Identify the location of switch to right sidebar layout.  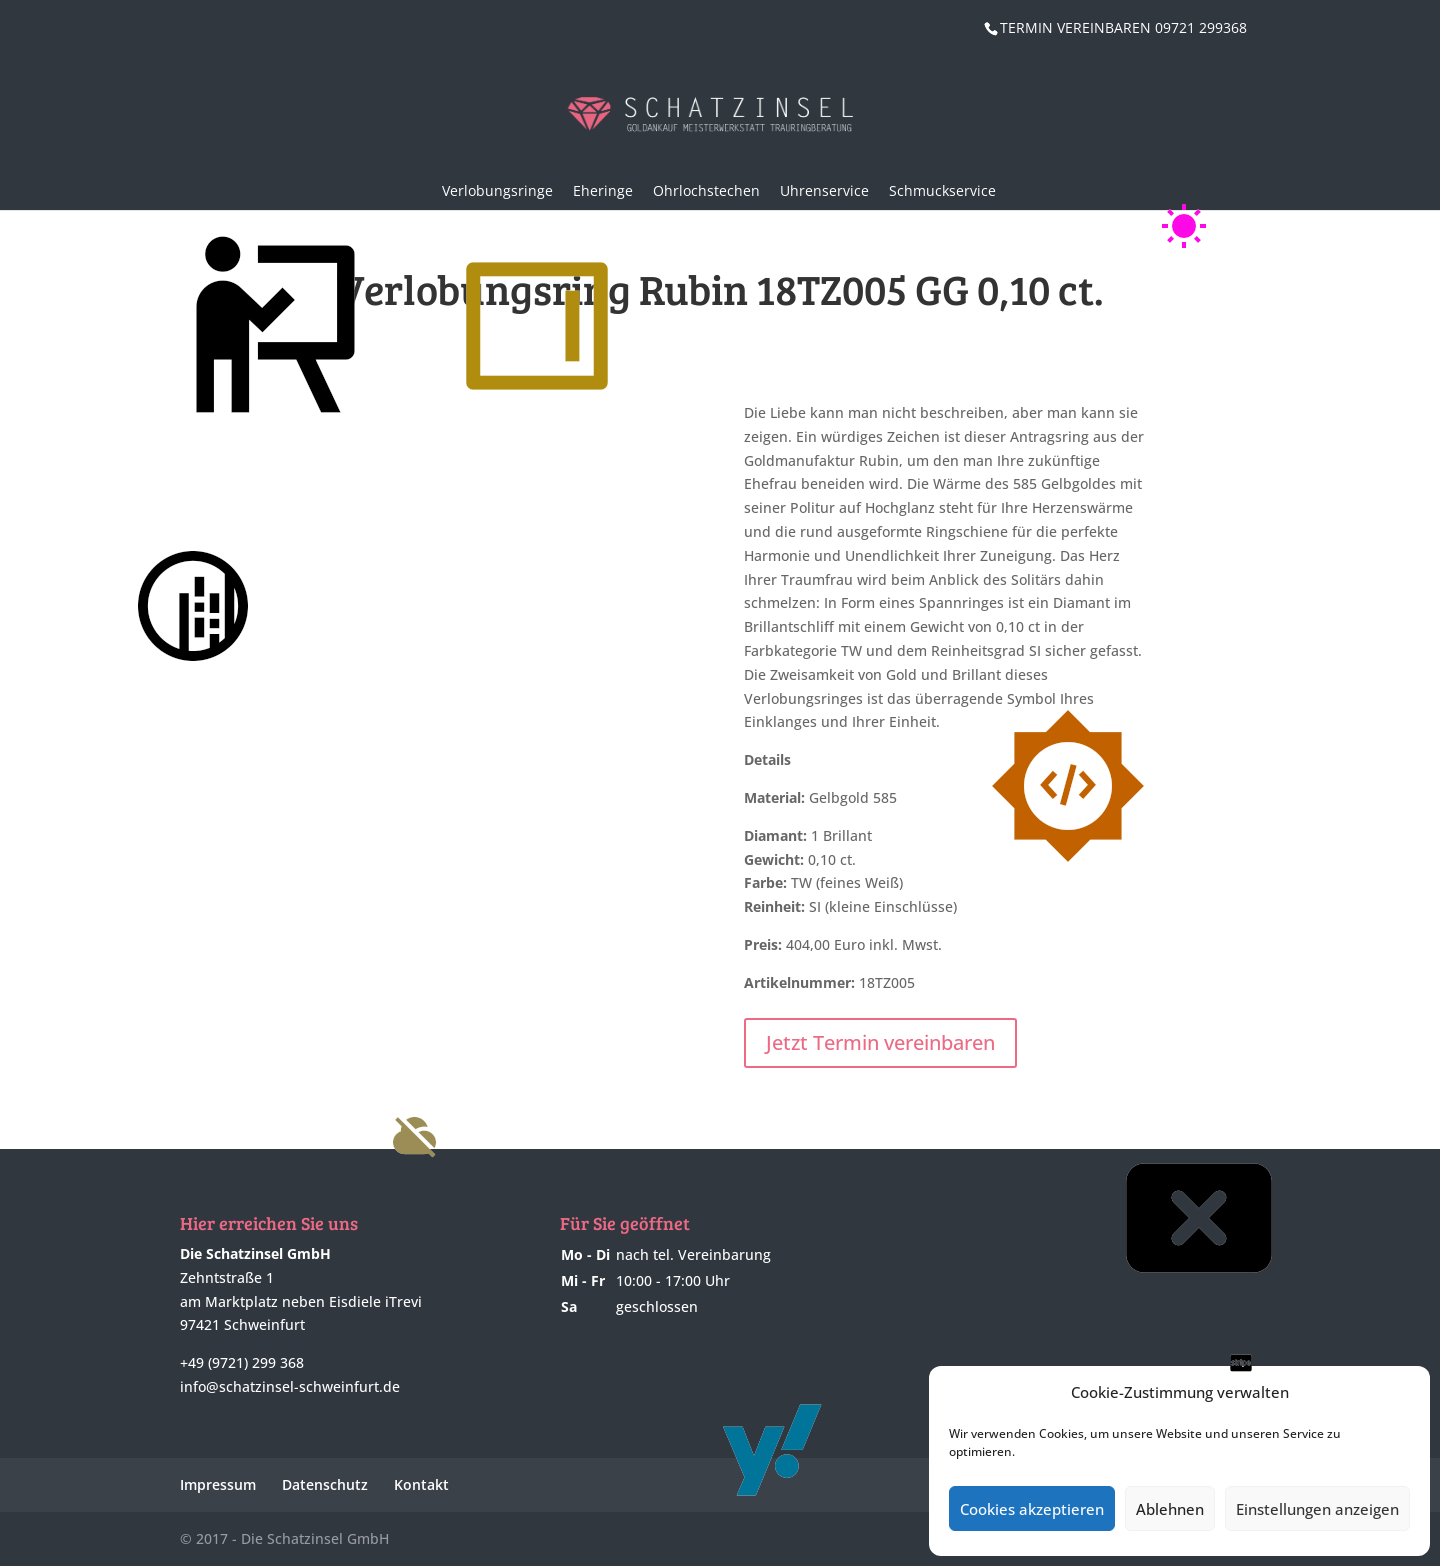
(537, 326).